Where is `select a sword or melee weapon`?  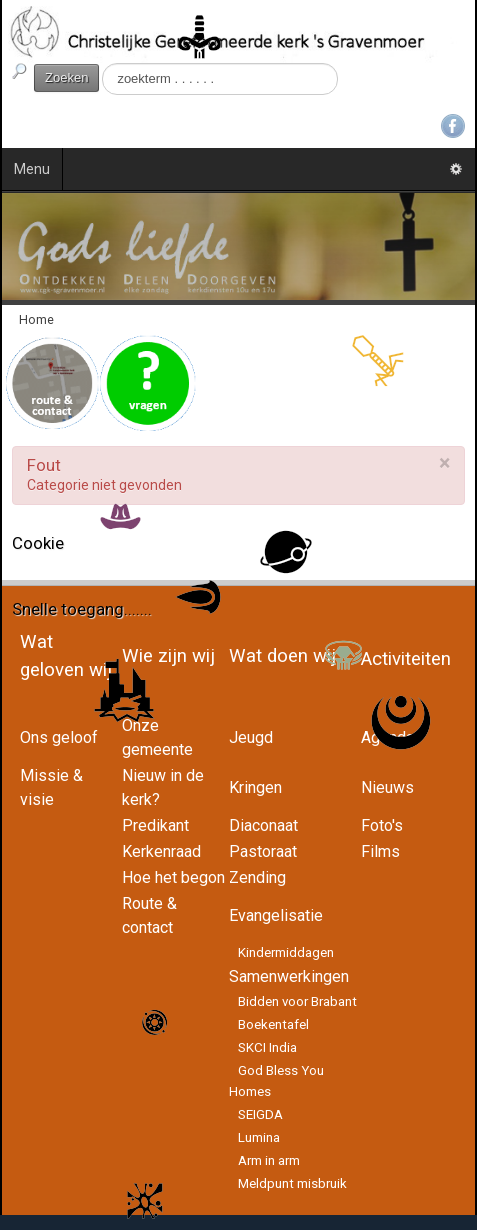 select a sword or melee weapon is located at coordinates (199, 36).